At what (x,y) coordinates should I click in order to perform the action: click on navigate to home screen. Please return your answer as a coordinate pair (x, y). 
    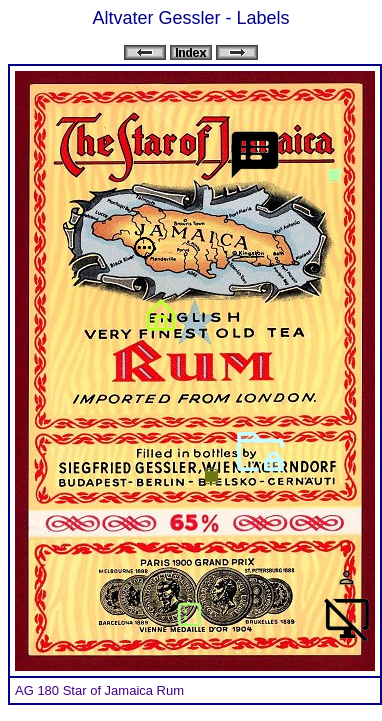
    Looking at the image, I should click on (161, 315).